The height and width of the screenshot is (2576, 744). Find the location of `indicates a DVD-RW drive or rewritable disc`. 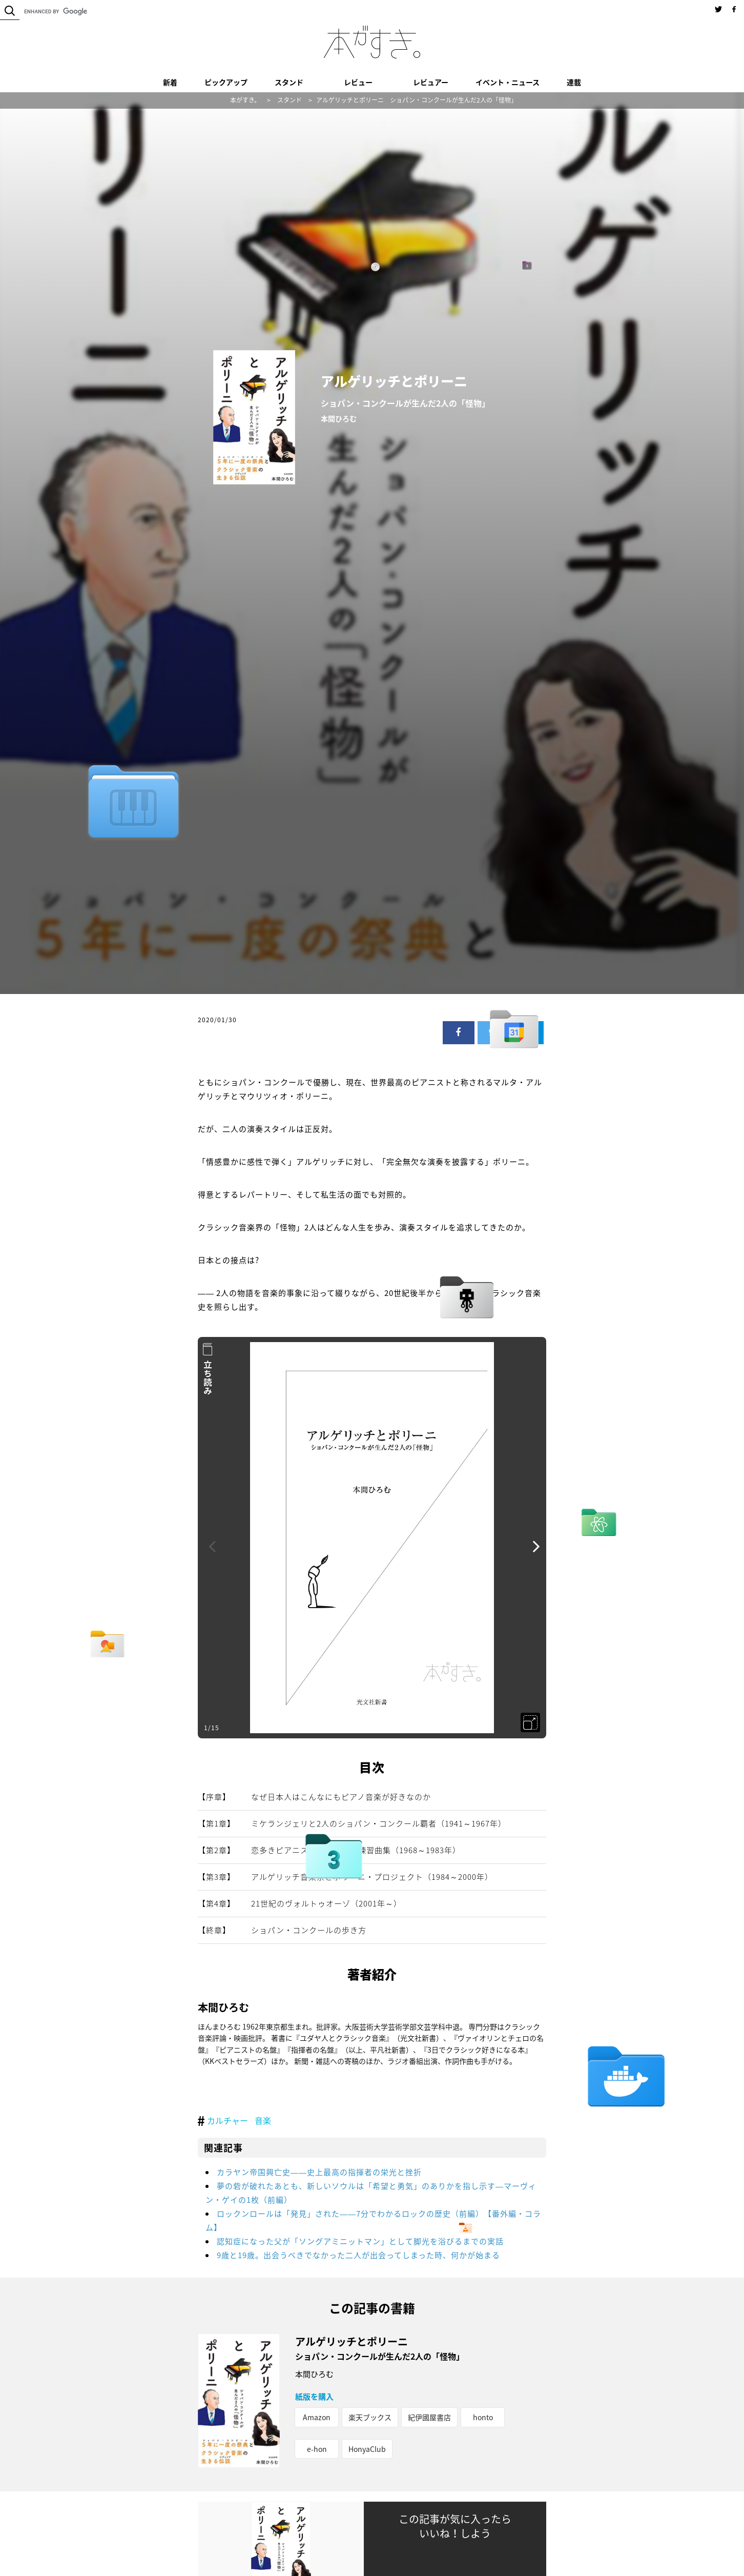

indicates a DVD-RW drive or rewritable disc is located at coordinates (375, 267).